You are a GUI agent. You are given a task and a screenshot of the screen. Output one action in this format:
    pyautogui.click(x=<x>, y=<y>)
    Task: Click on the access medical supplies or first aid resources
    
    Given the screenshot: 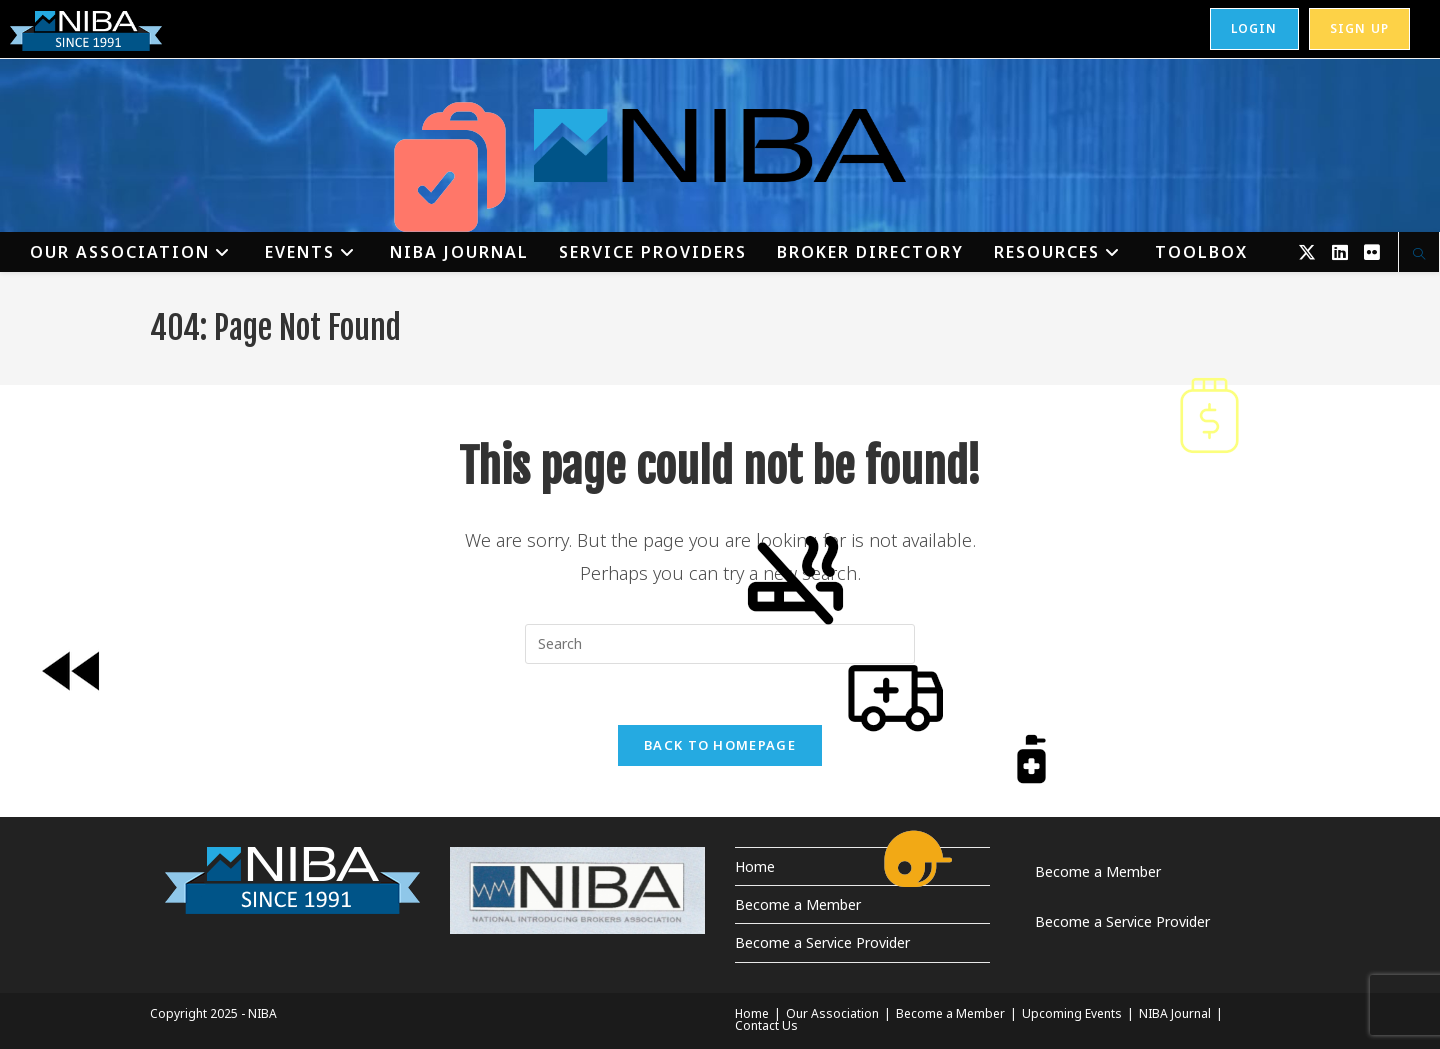 What is the action you would take?
    pyautogui.click(x=1031, y=760)
    